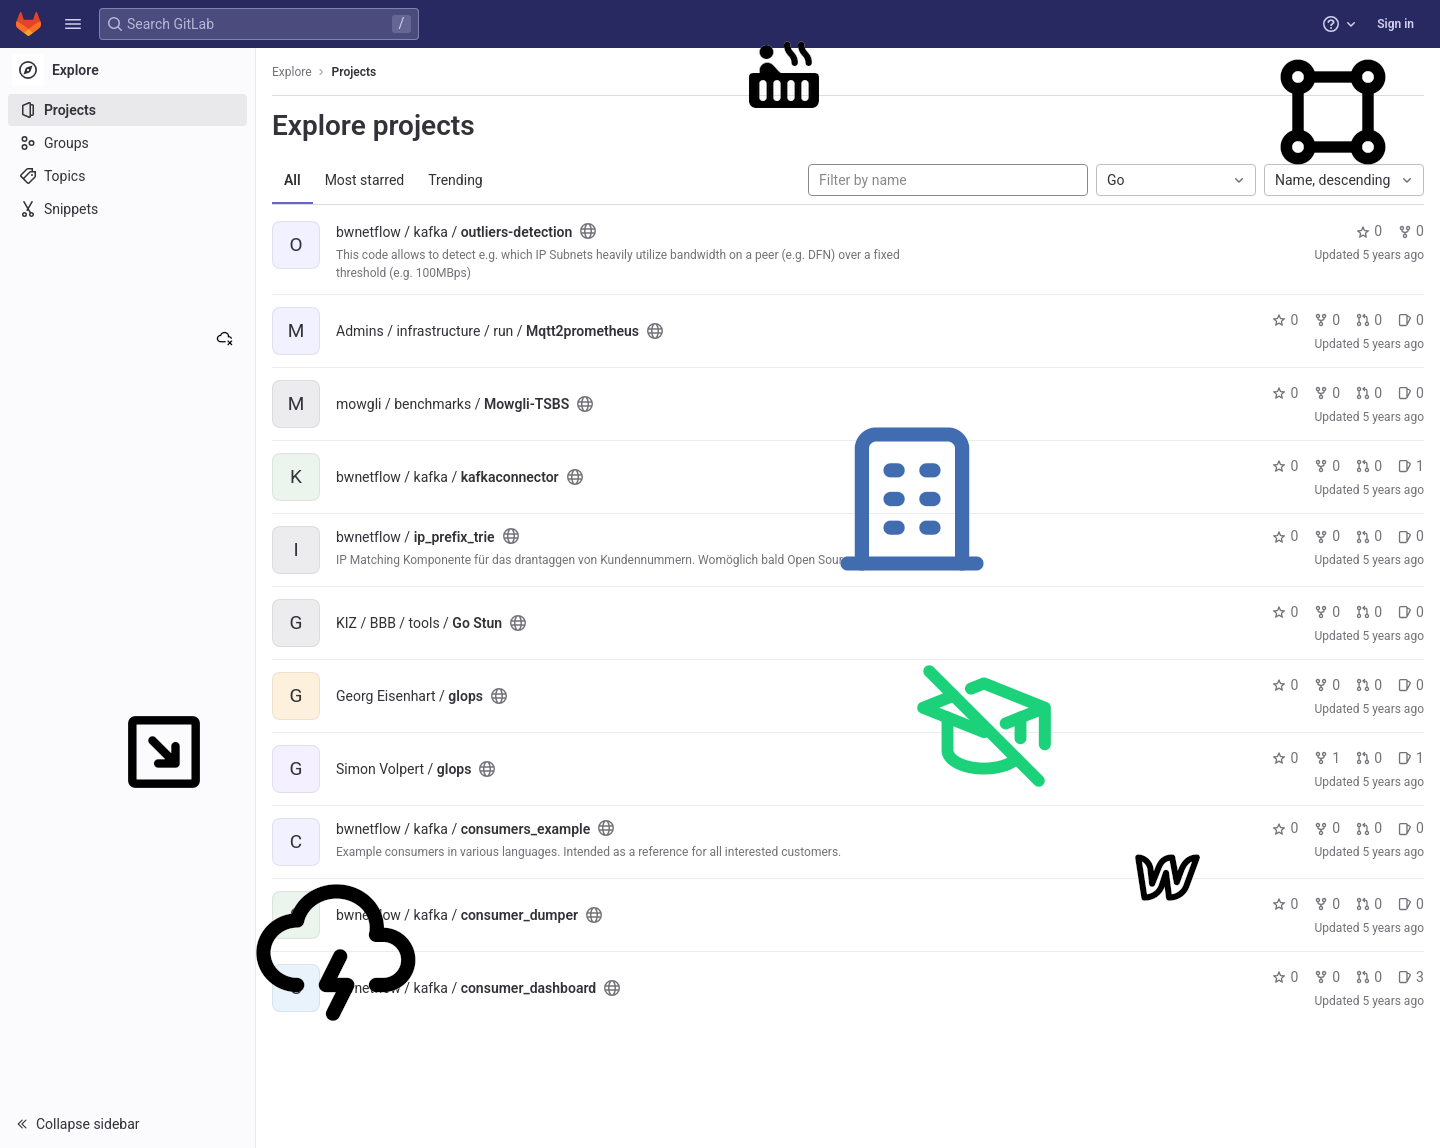  I want to click on disconnect from cloud storage, so click(224, 337).